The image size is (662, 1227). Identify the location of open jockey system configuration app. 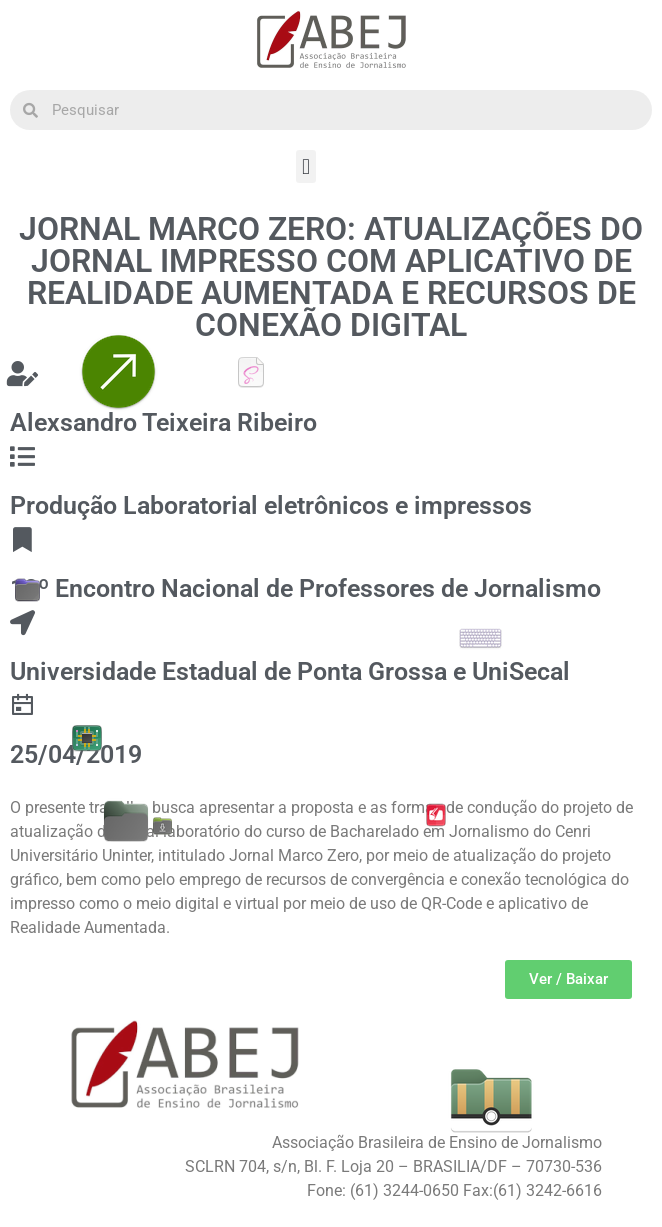
(87, 738).